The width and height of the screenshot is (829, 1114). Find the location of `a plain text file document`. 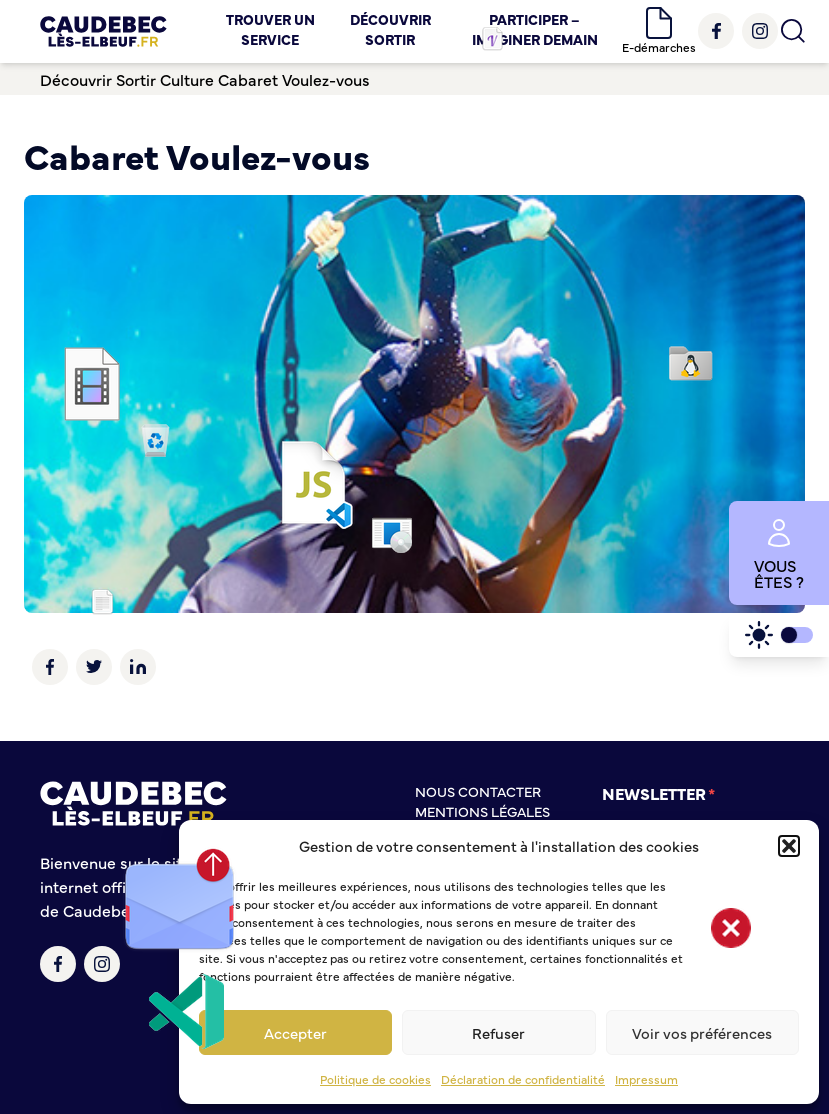

a plain text file document is located at coordinates (102, 601).